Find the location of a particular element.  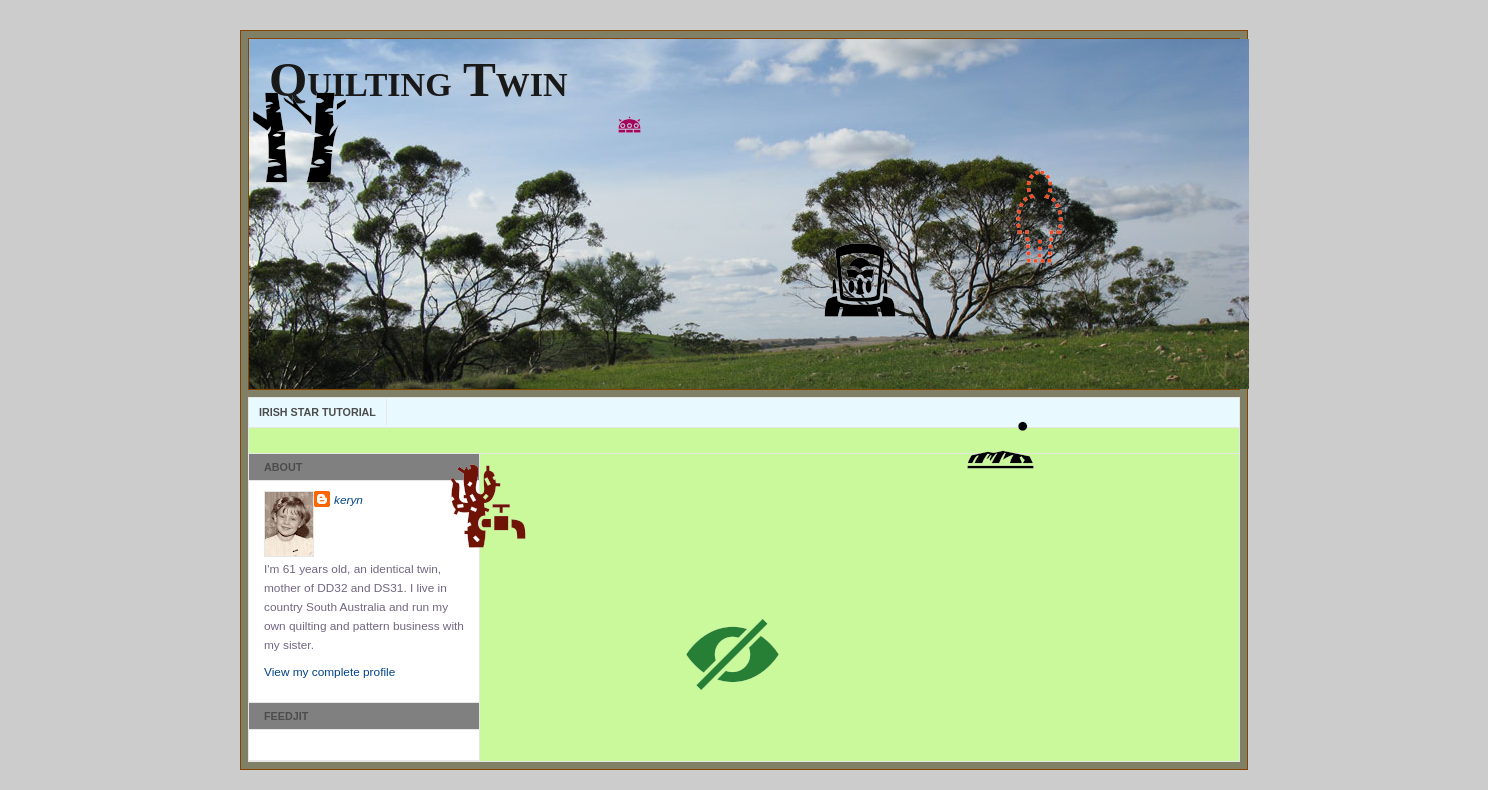

uluru landmark or australian destination is located at coordinates (1000, 448).